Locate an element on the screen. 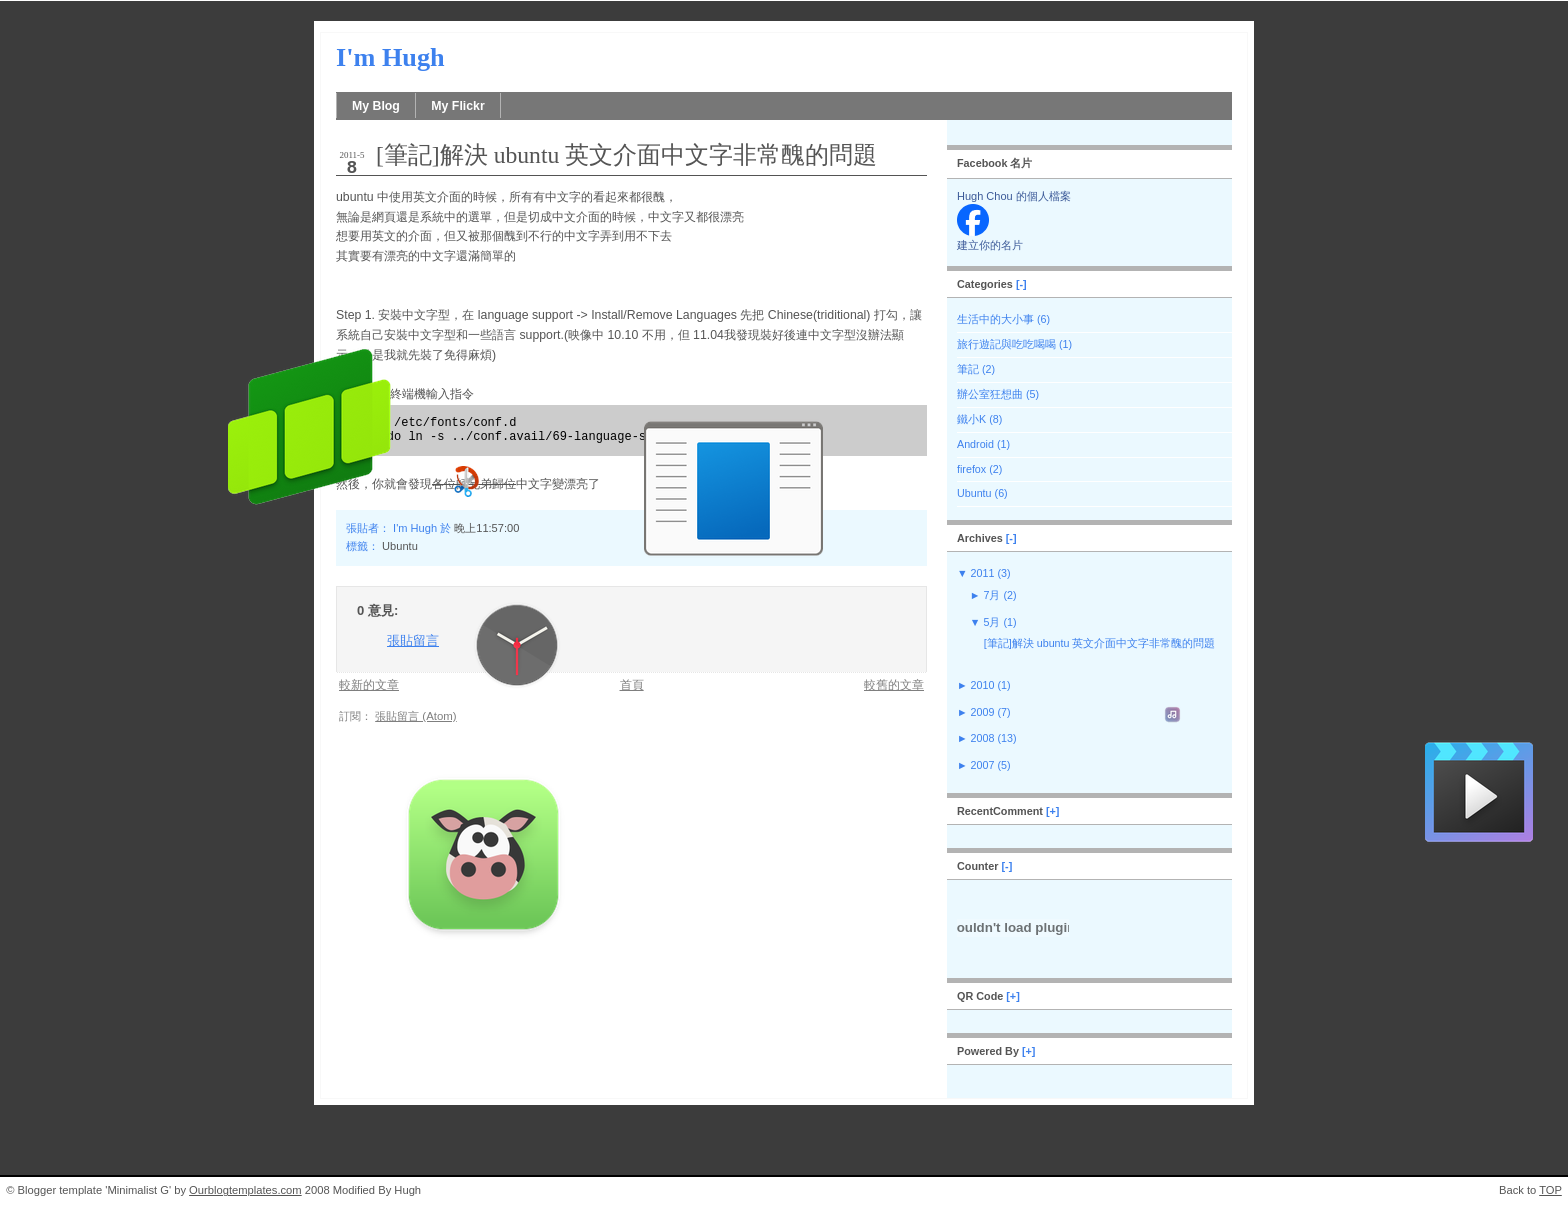  open xbox game bar is located at coordinates (310, 426).